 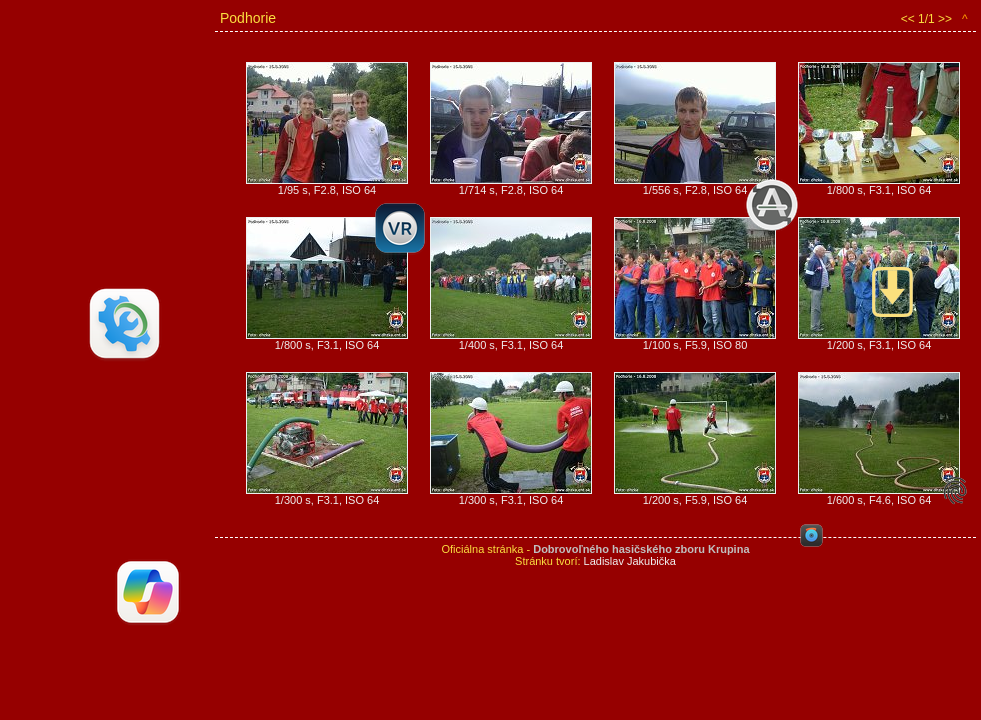 I want to click on launch VR monitor application, so click(x=400, y=228).